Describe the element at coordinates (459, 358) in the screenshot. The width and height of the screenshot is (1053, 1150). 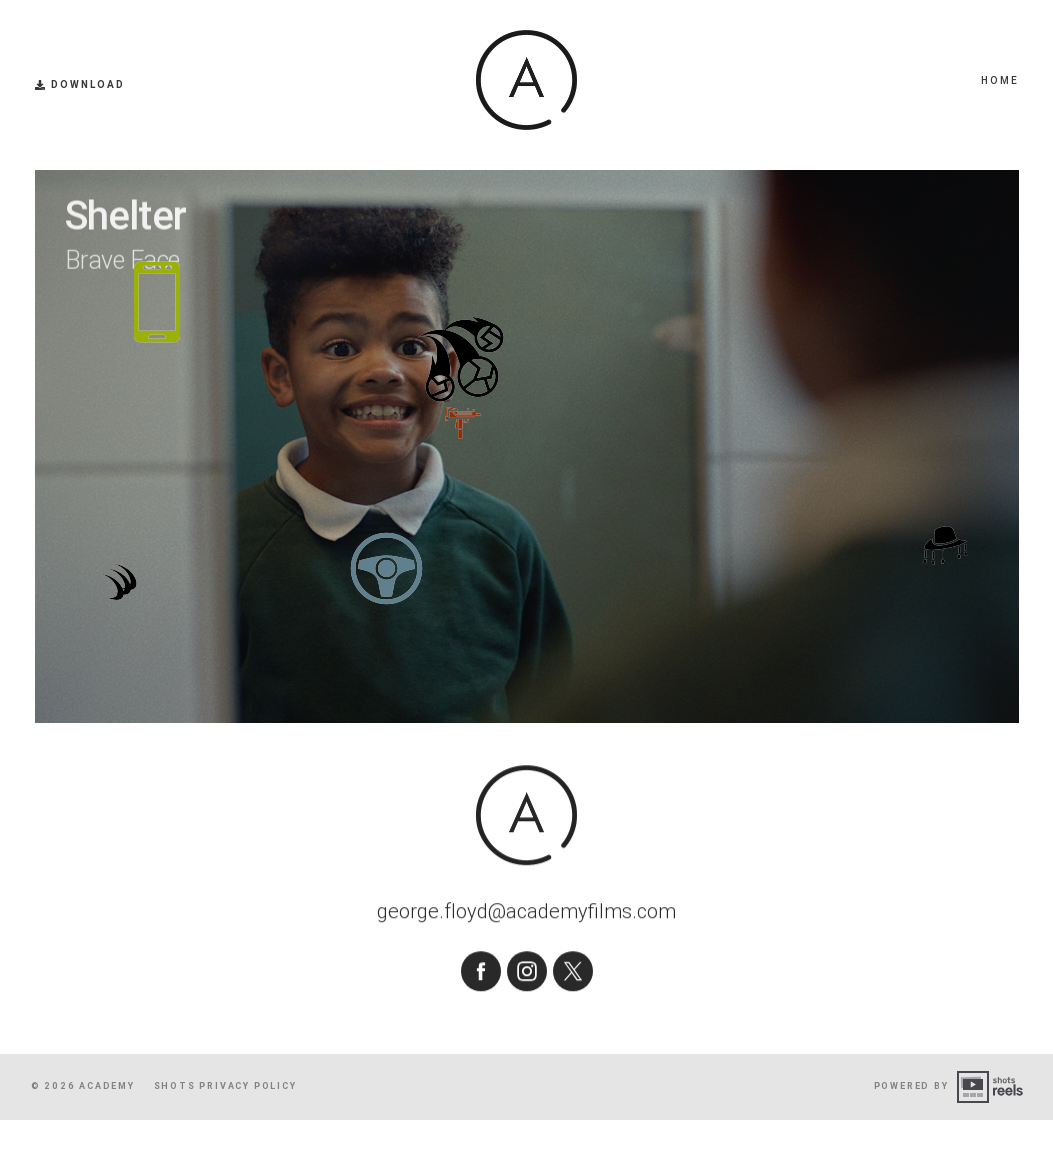
I see `fire attack or spell ability in a game` at that location.